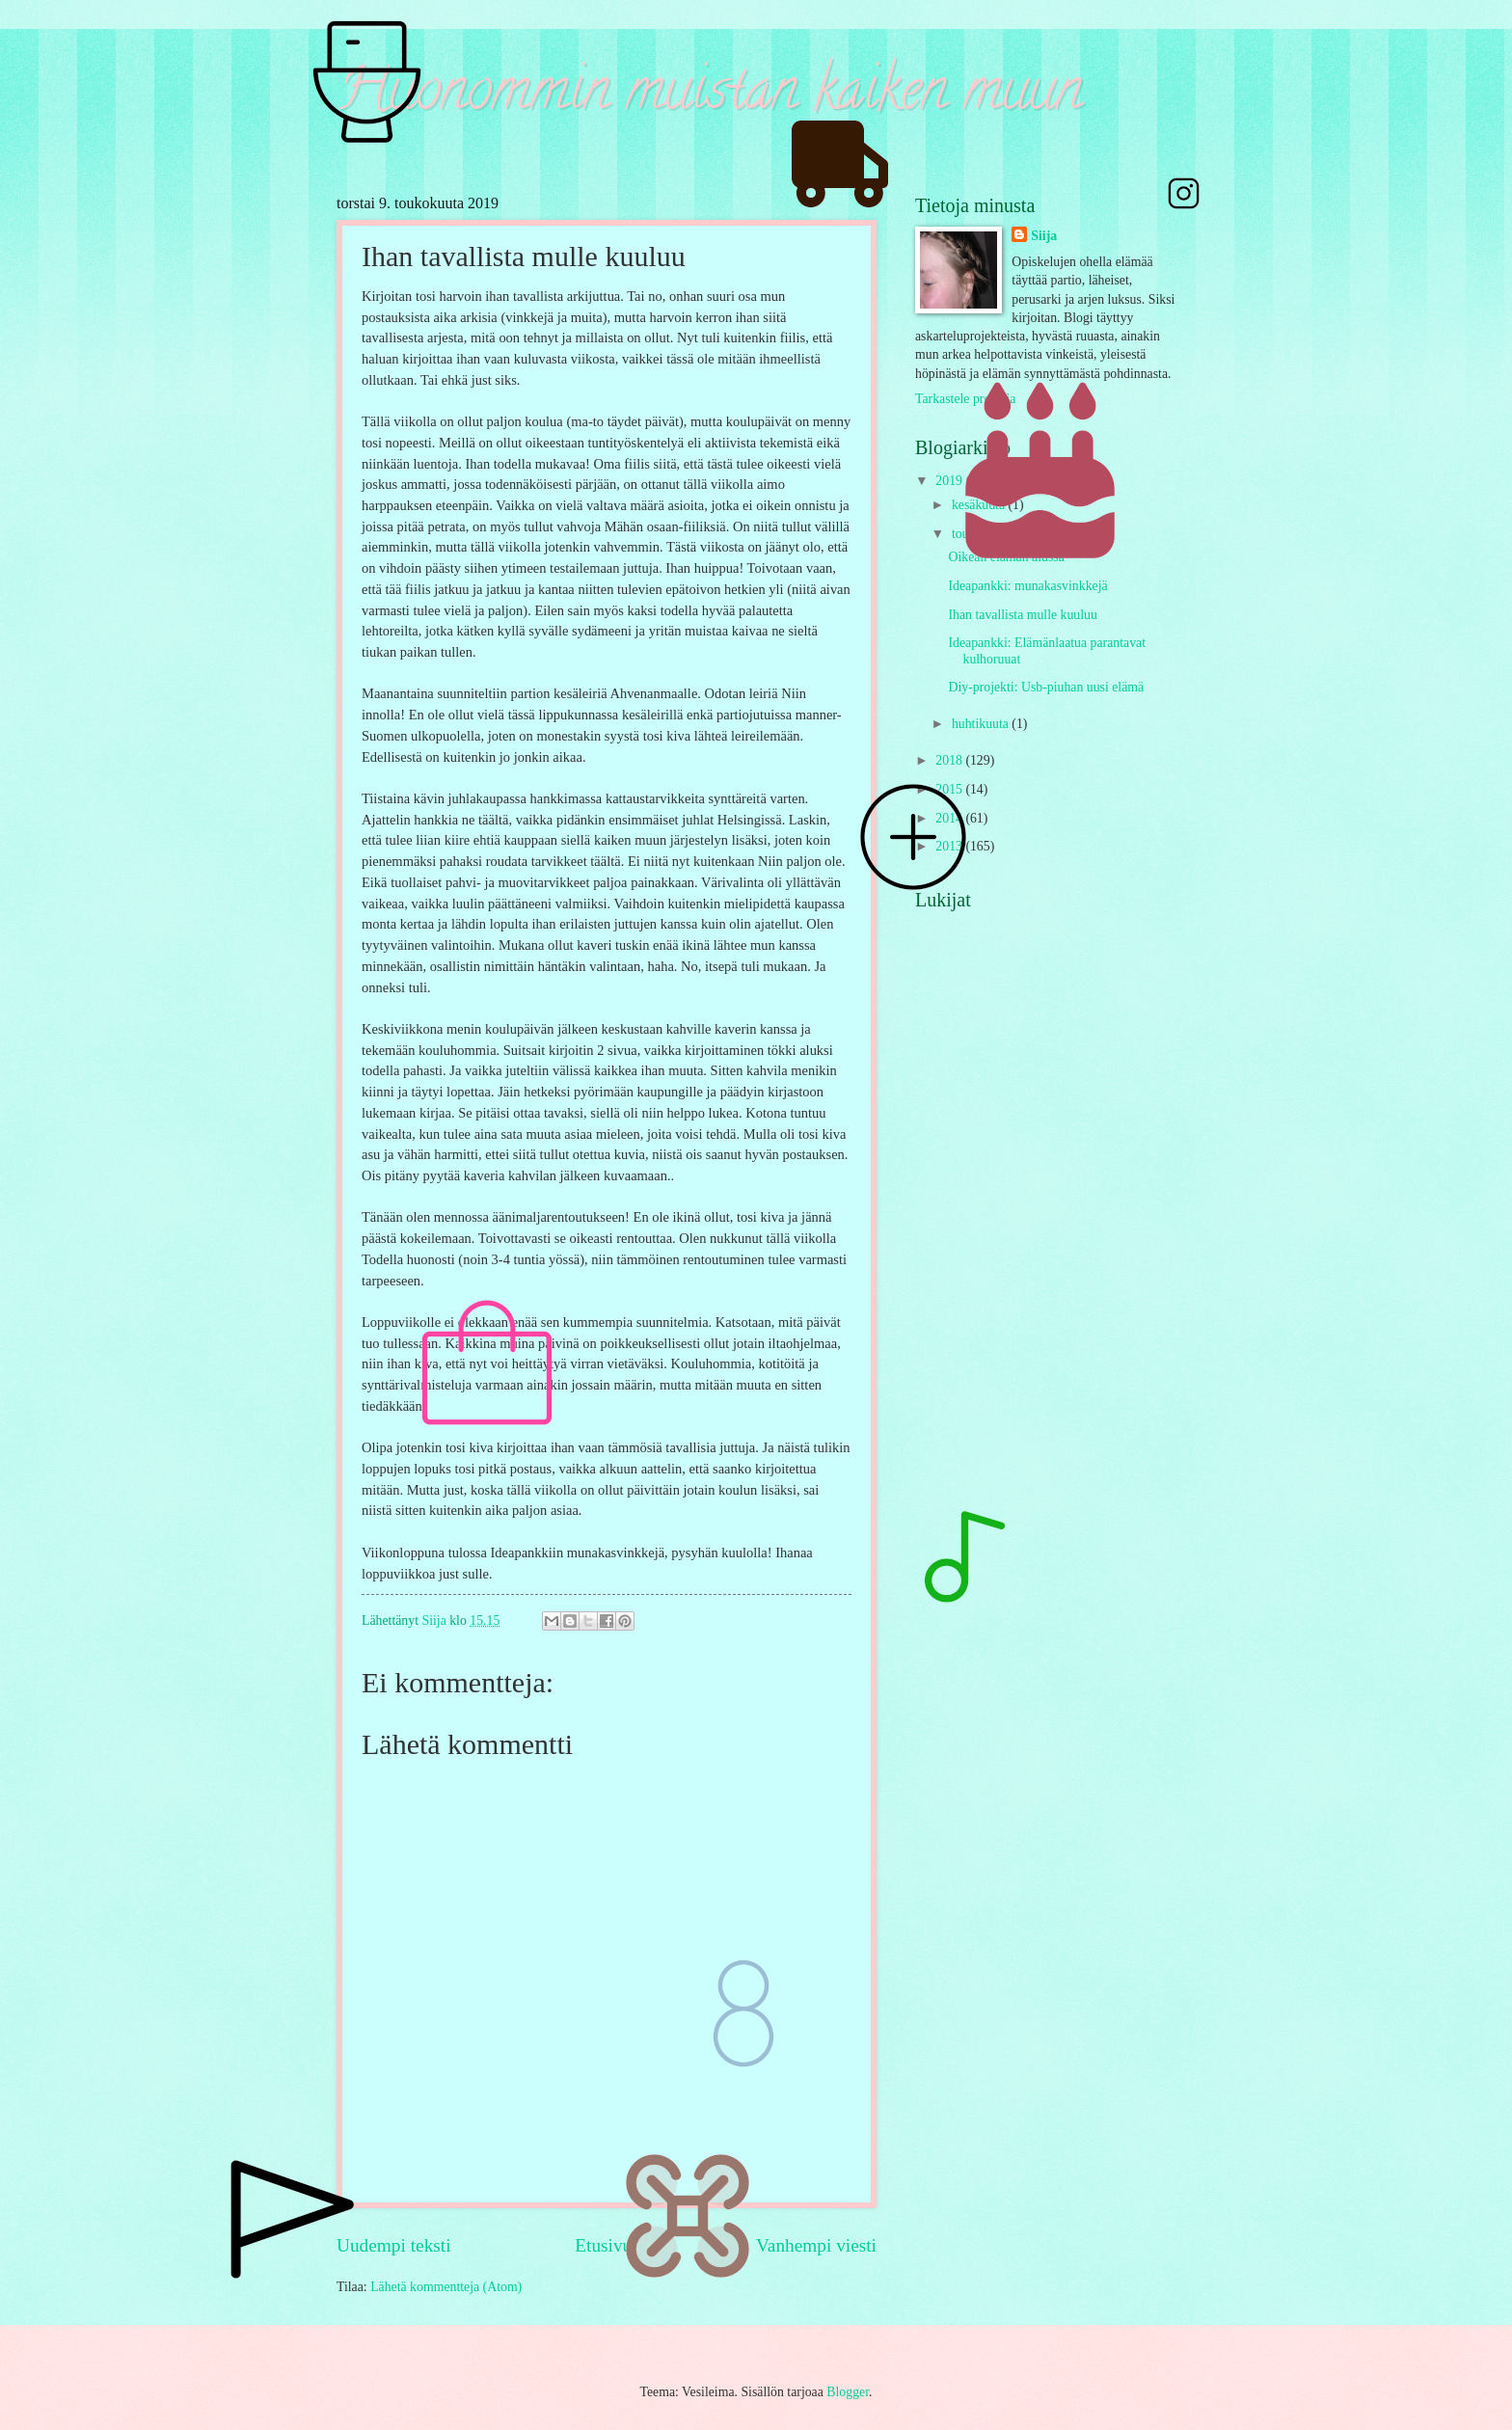 This screenshot has height=2430, width=1512. Describe the element at coordinates (280, 2219) in the screenshot. I see `flag or mark an item for follow-up` at that location.